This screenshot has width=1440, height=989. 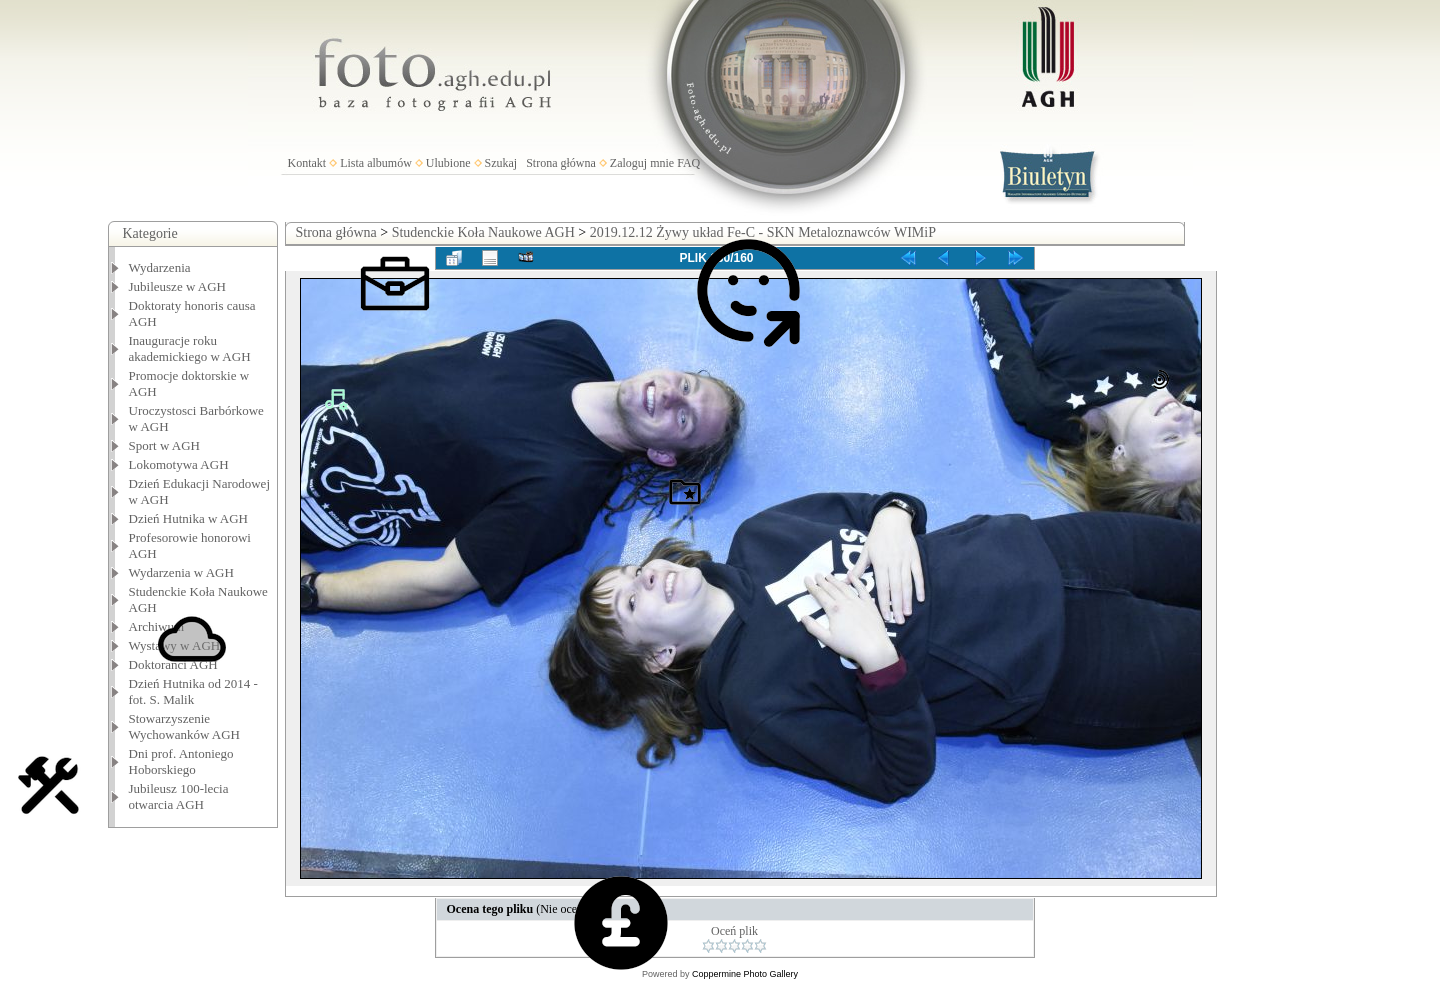 What do you see at coordinates (1159, 379) in the screenshot?
I see `view circular chart or arc graph data` at bounding box center [1159, 379].